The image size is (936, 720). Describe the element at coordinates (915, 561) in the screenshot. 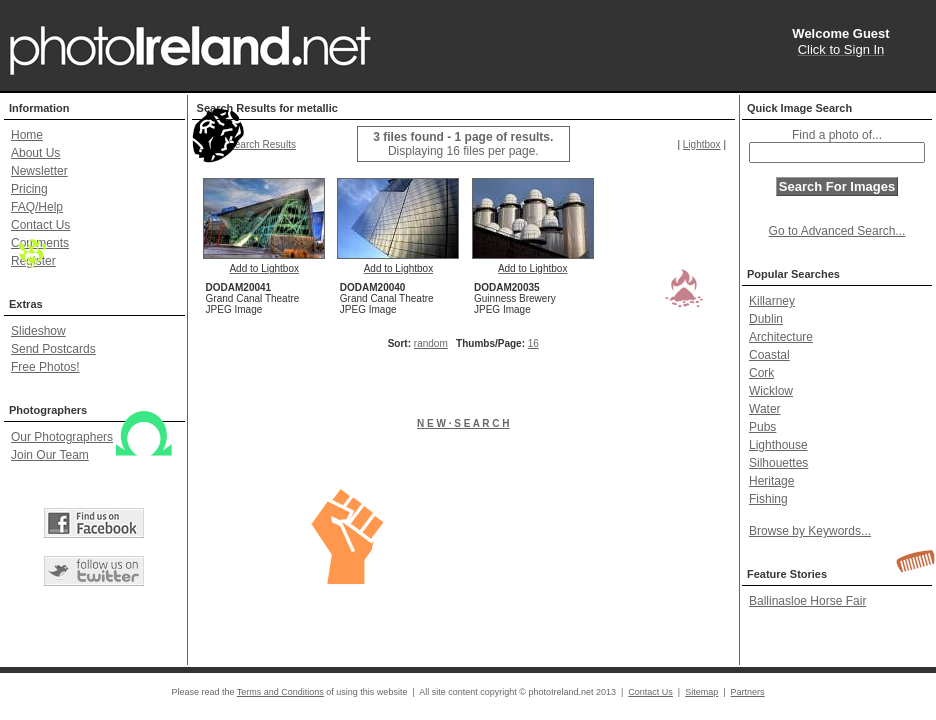

I see `access grooming or personal care settings` at that location.